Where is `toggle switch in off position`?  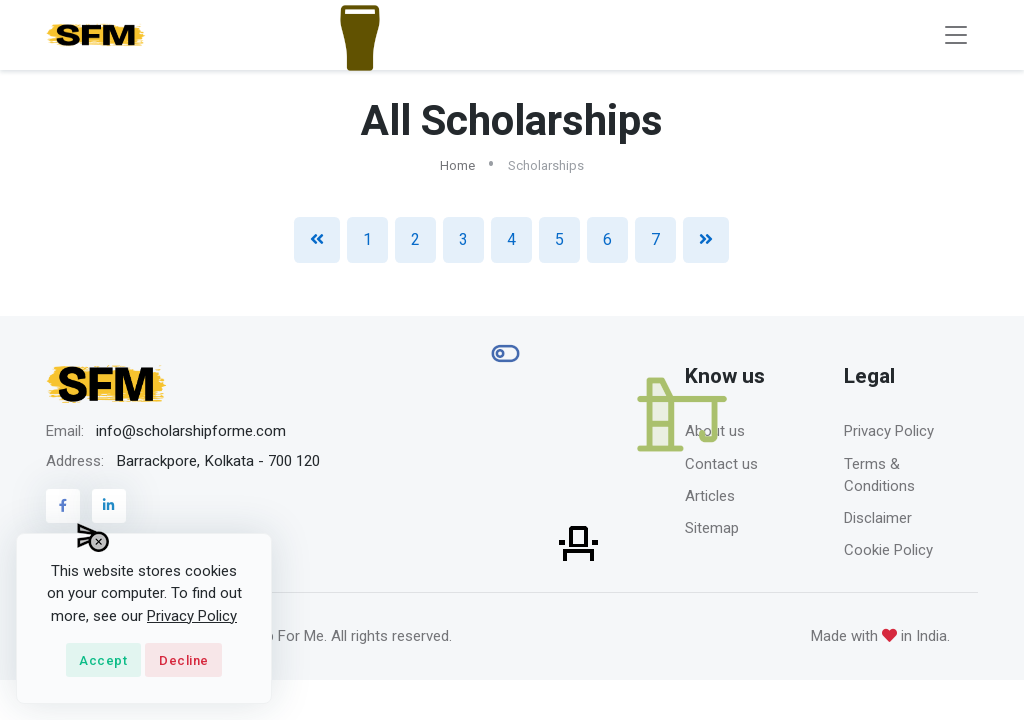 toggle switch in off position is located at coordinates (505, 353).